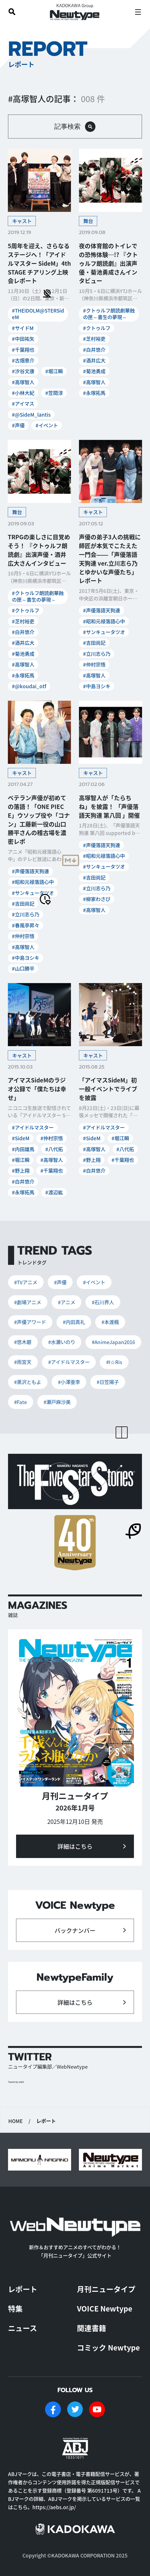 The image size is (150, 2576). I want to click on view your favorite or saved times, so click(45, 899).